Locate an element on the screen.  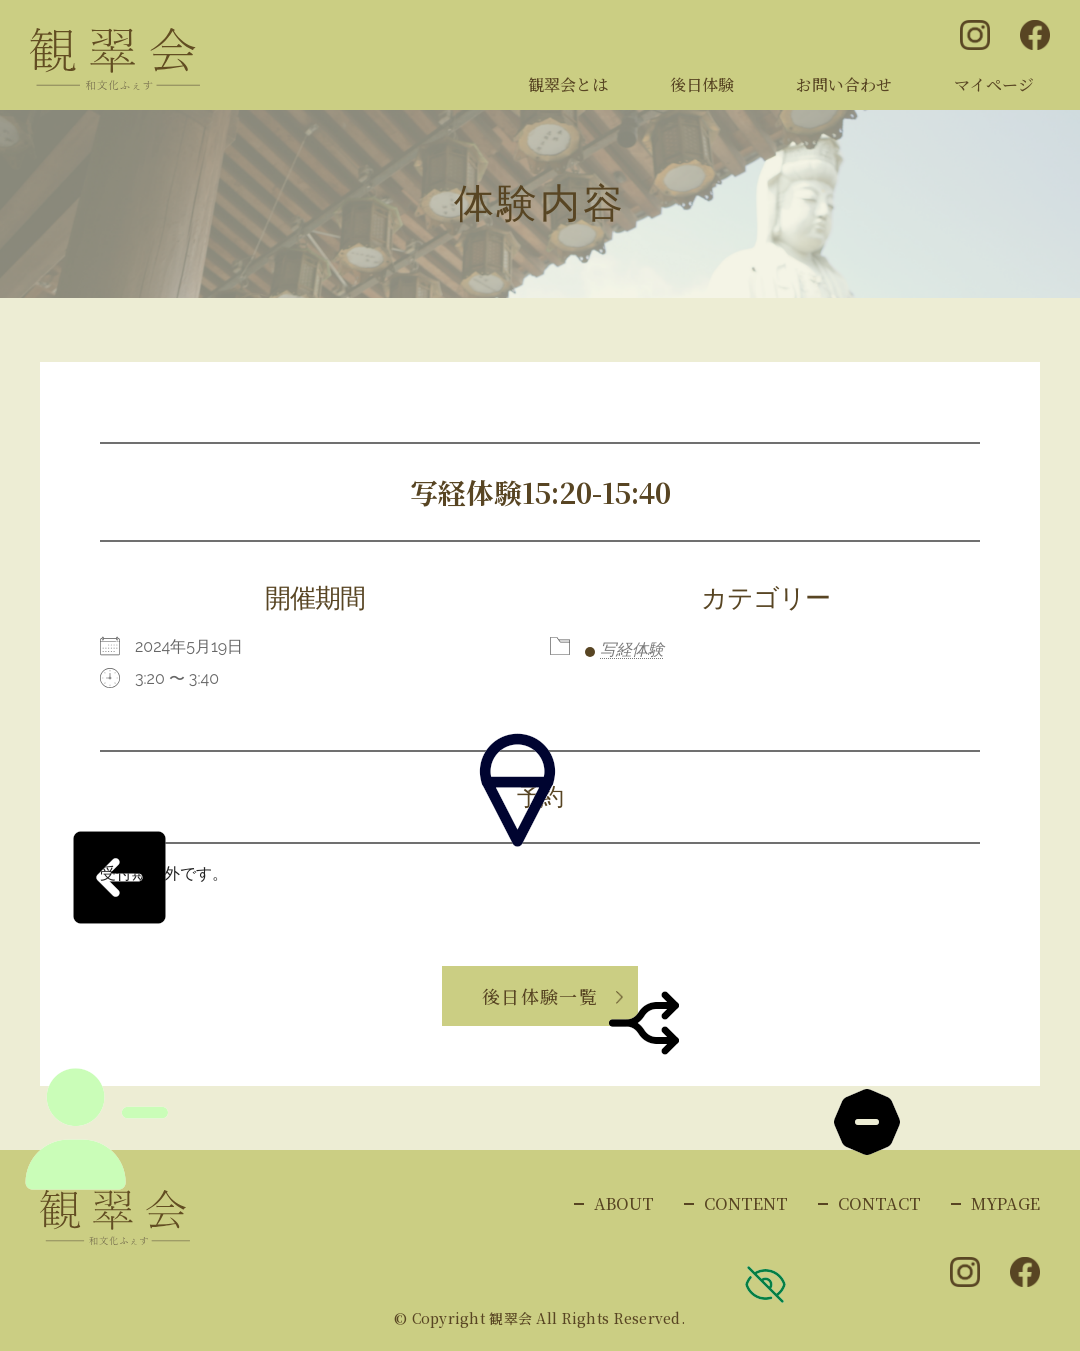
remove or delete an item is located at coordinates (867, 1122).